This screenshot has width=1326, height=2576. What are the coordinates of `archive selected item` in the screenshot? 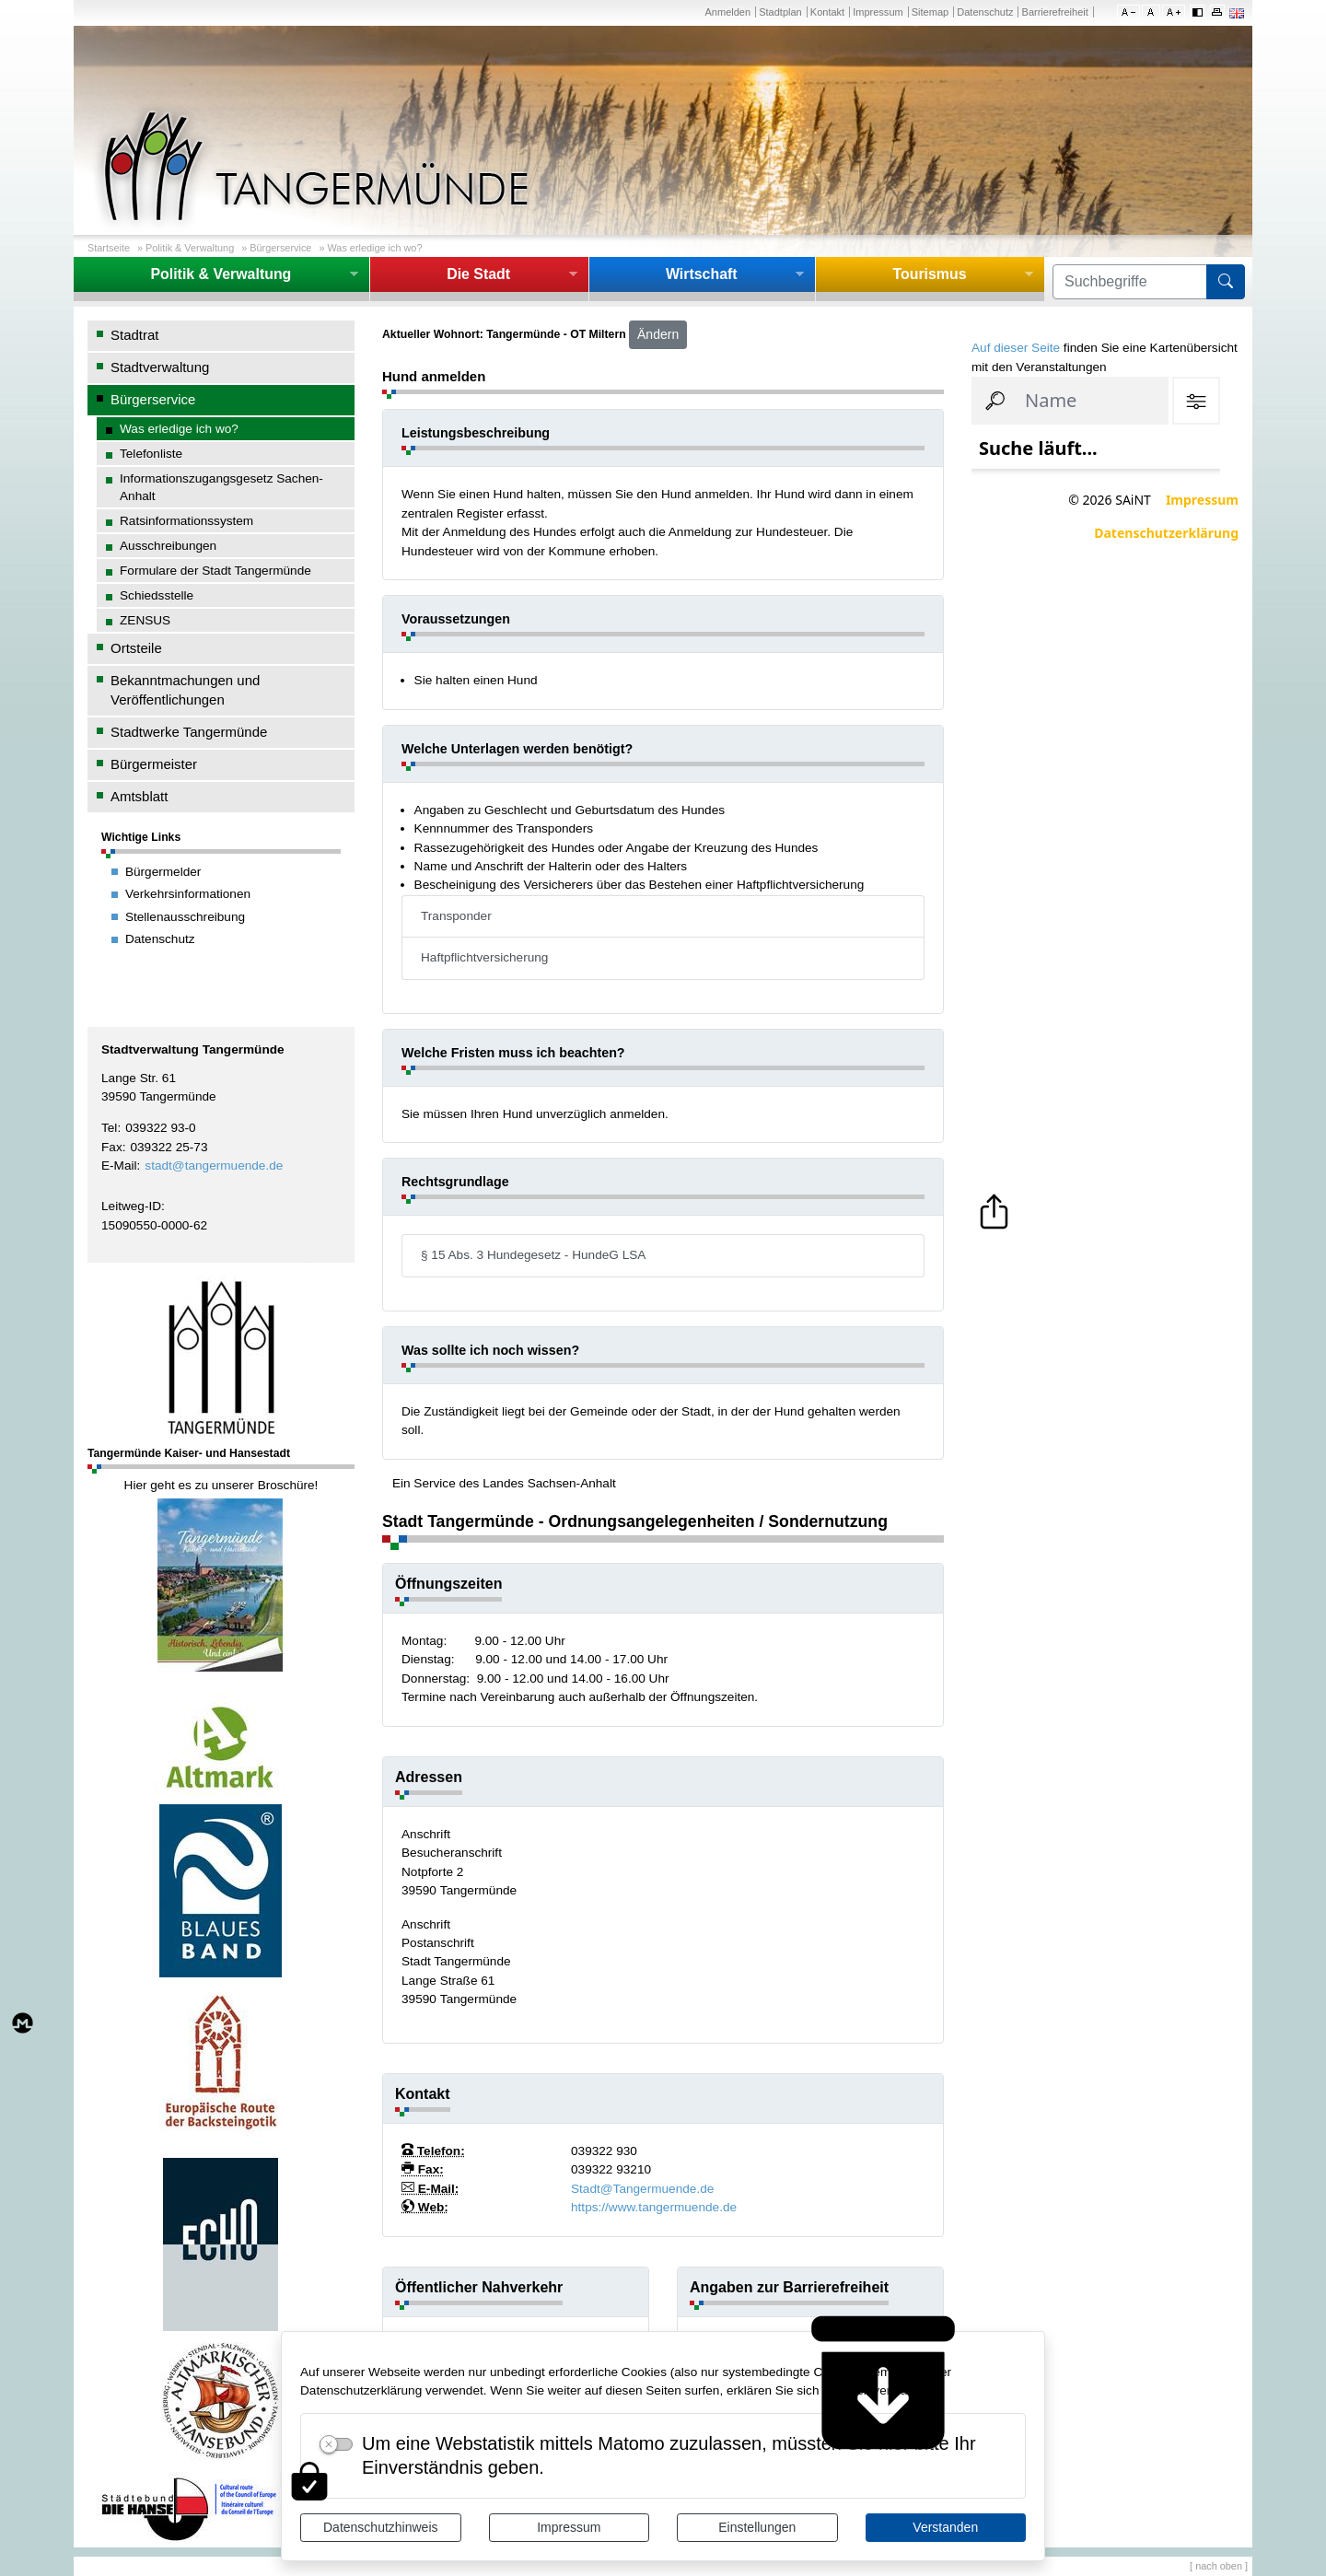 It's located at (883, 2383).